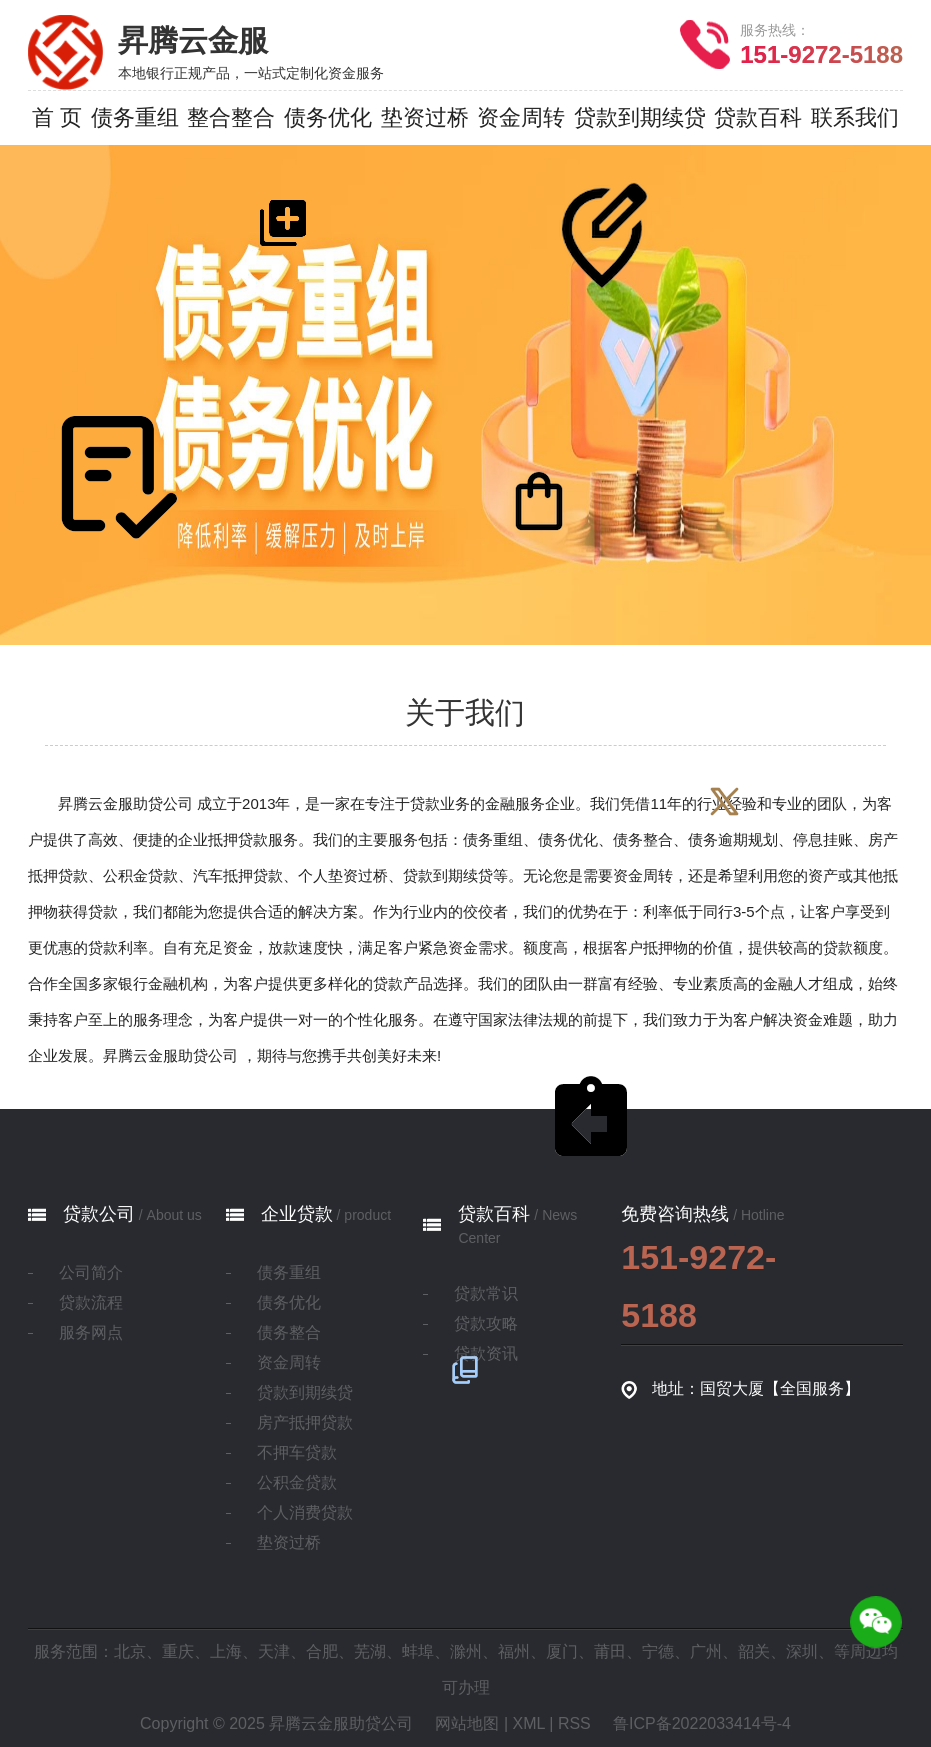  Describe the element at coordinates (539, 501) in the screenshot. I see `view your shopping cart` at that location.